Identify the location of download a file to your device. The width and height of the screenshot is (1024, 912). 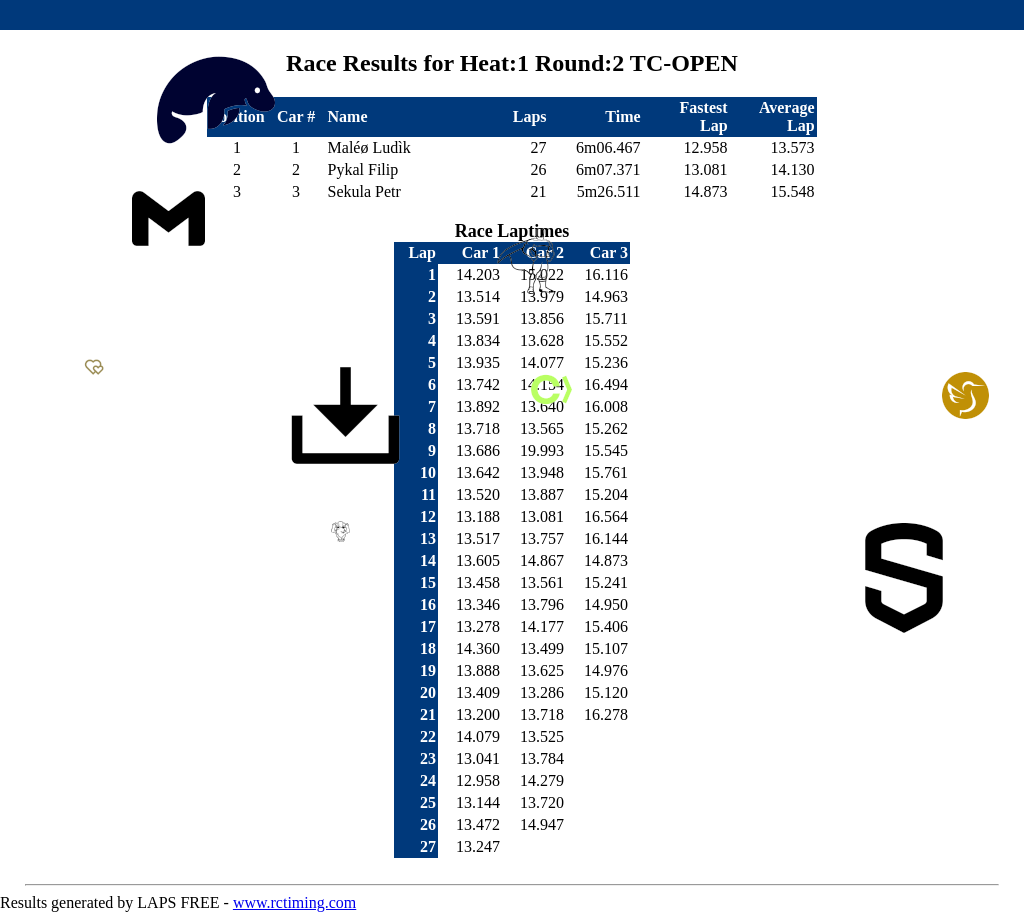
(345, 415).